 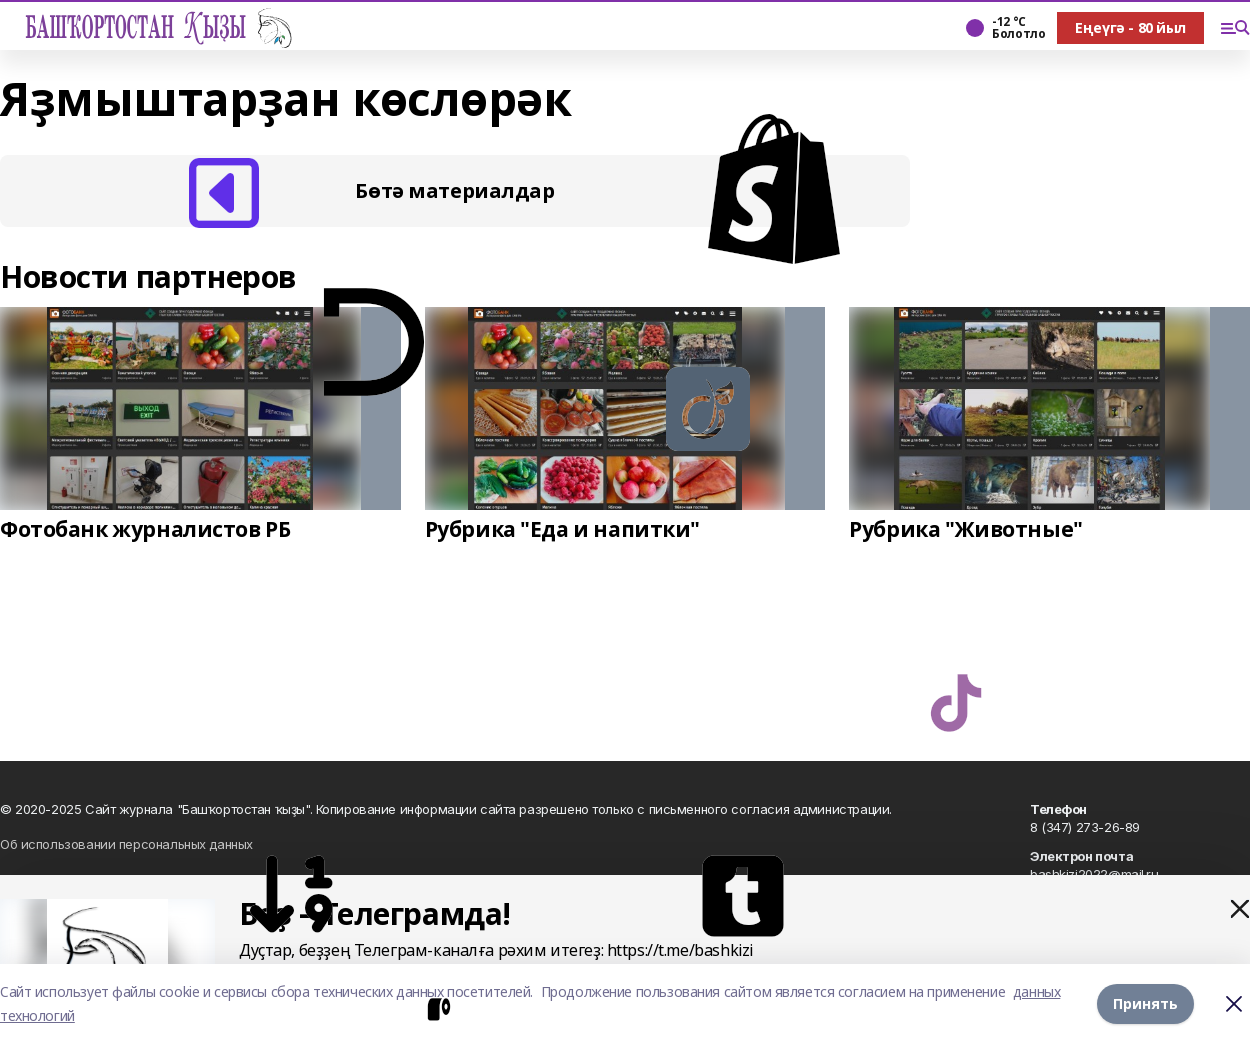 What do you see at coordinates (439, 1008) in the screenshot?
I see `indicates restroom or bathroom location` at bounding box center [439, 1008].